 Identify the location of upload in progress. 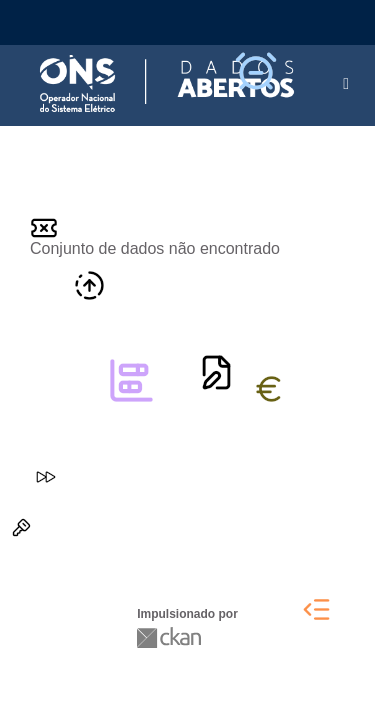
(89, 285).